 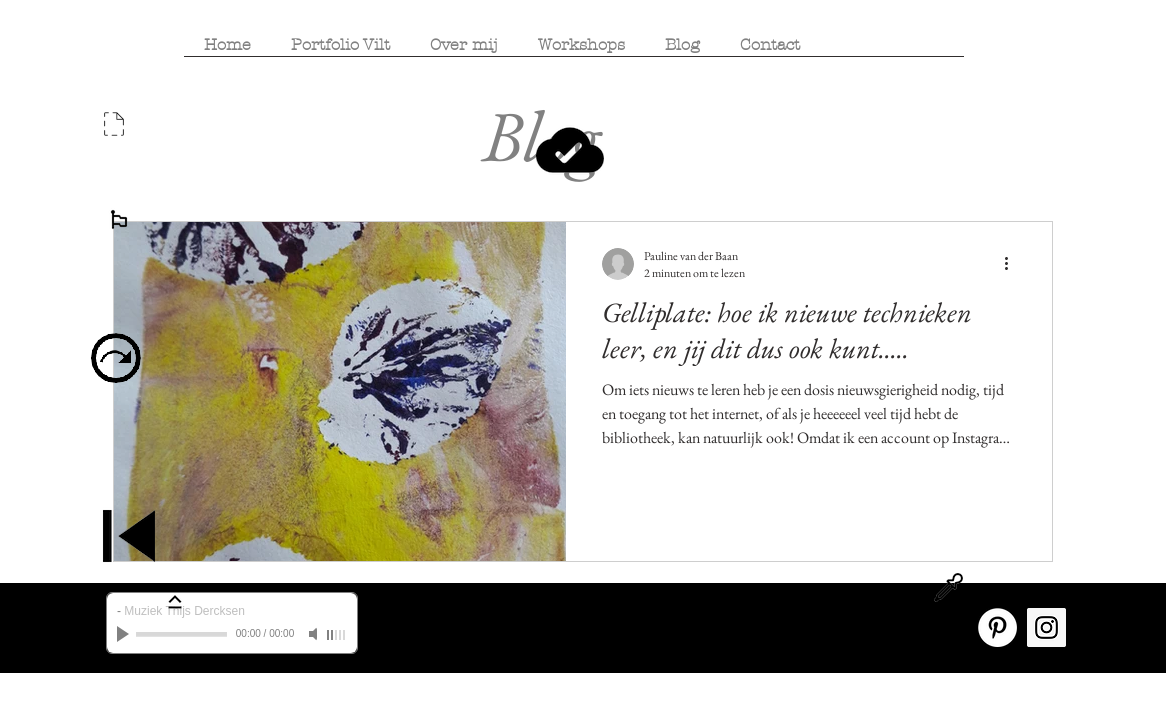 I want to click on indicates caps lock is enabled on the keyboard, so click(x=175, y=602).